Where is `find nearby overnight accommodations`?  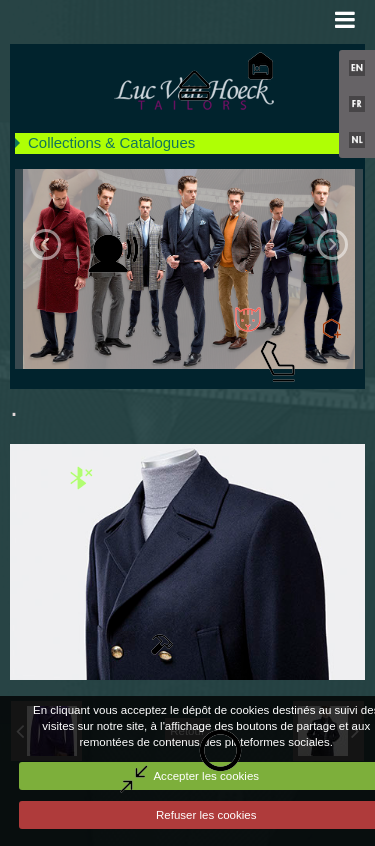 find nearby overnight accommodations is located at coordinates (260, 65).